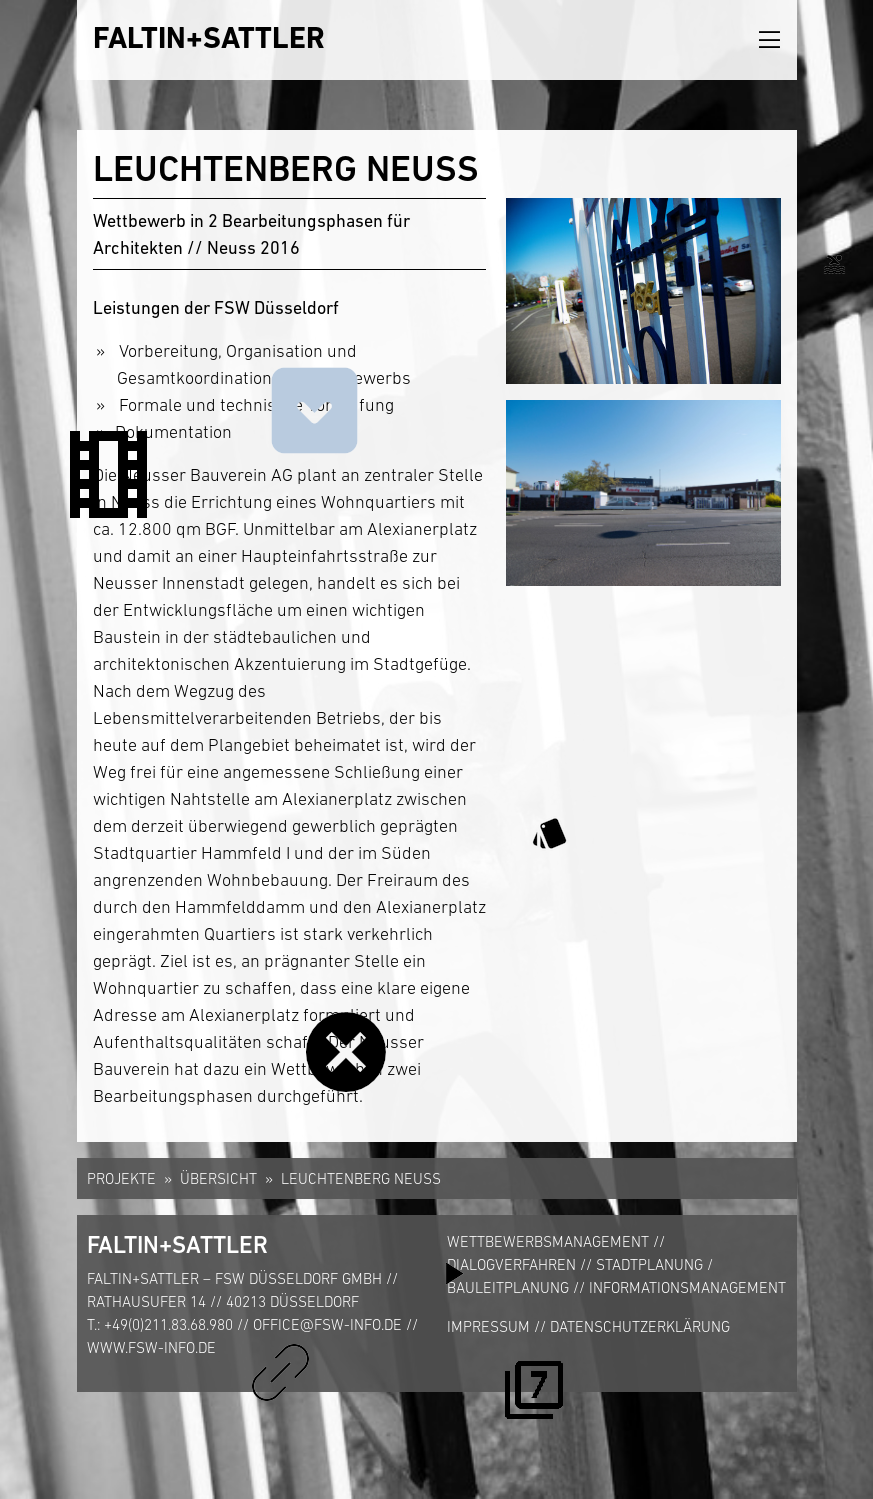 Image resolution: width=873 pixels, height=1499 pixels. I want to click on indicates 7 items or notifications, so click(534, 1390).